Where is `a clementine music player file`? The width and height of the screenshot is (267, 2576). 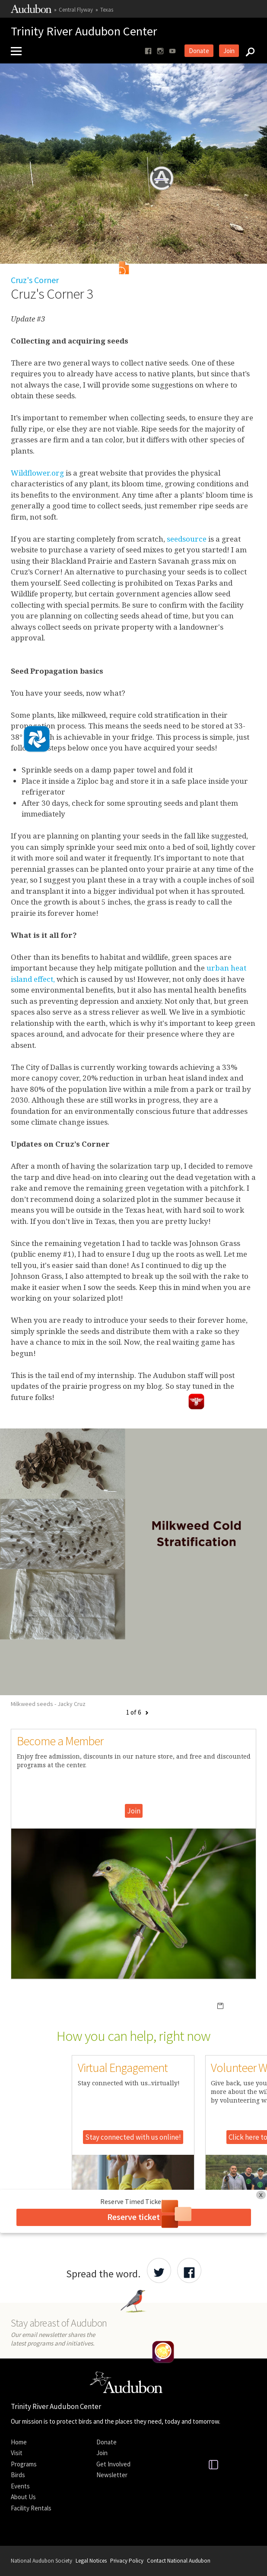
a clementine music player file is located at coordinates (124, 268).